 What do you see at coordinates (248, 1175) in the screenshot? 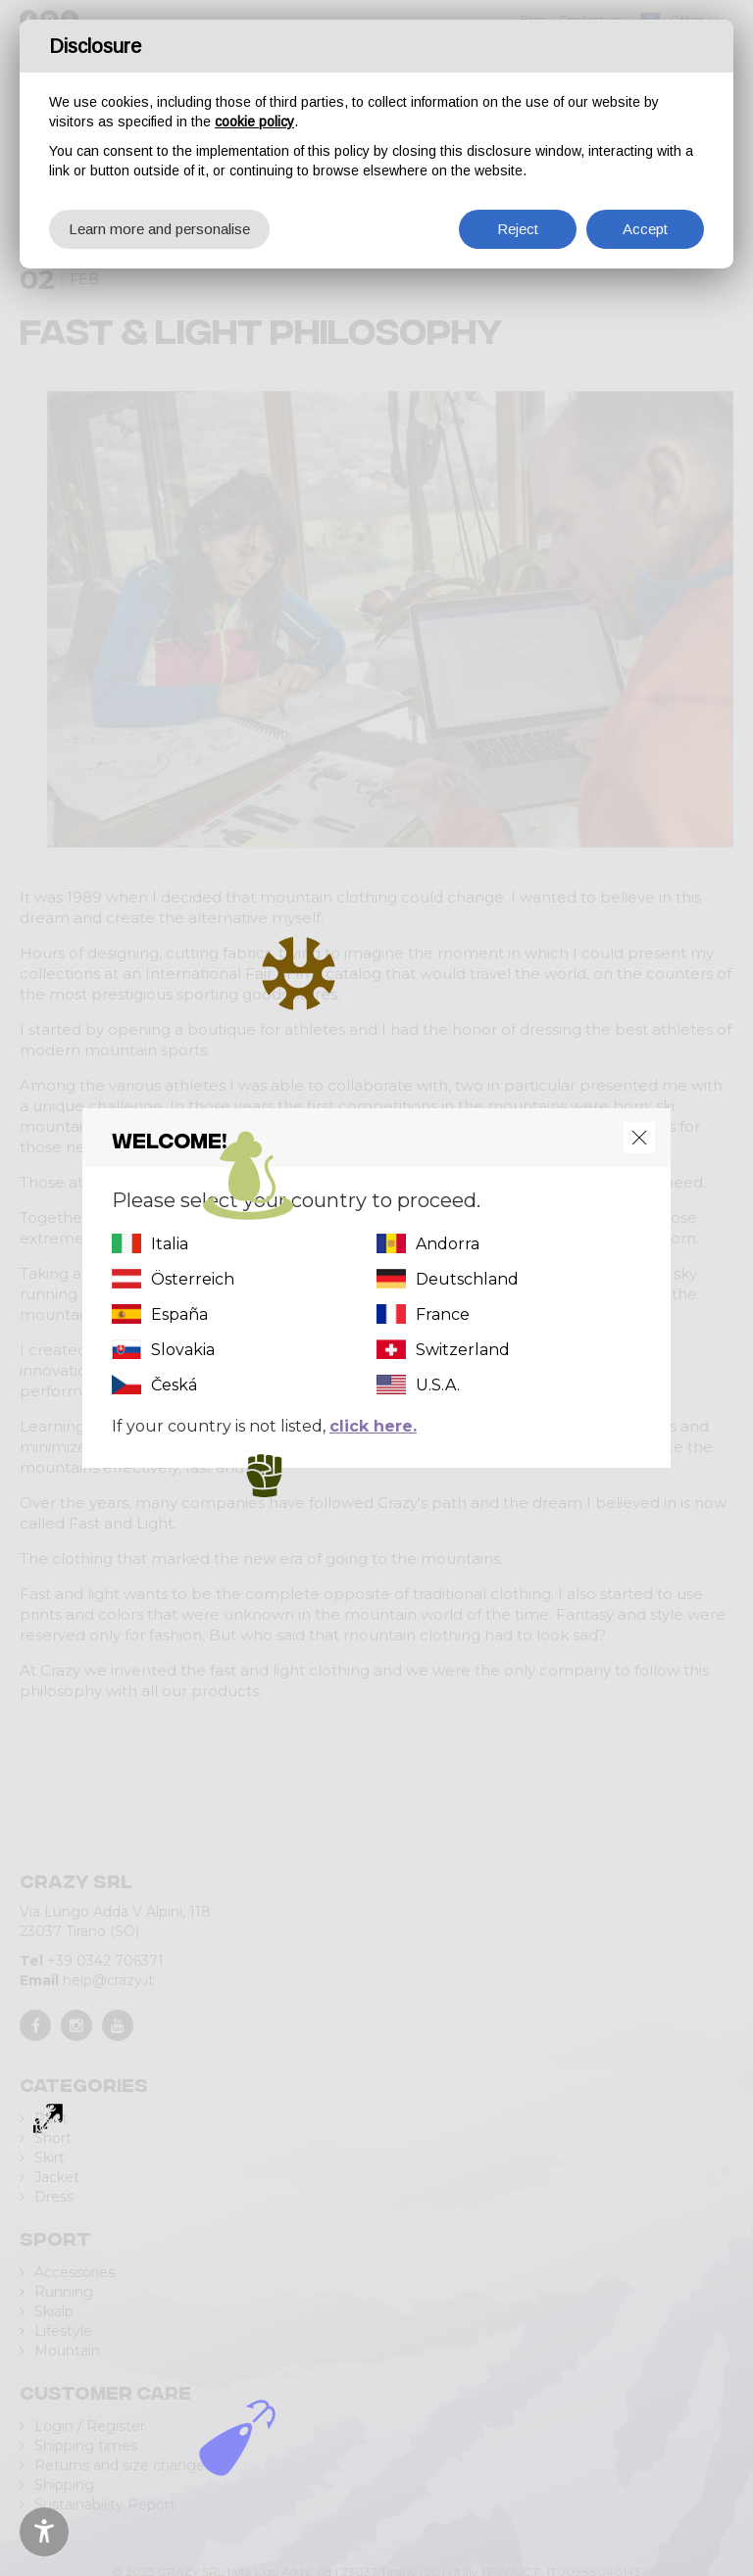
I see `select mouse character or pet in game` at bounding box center [248, 1175].